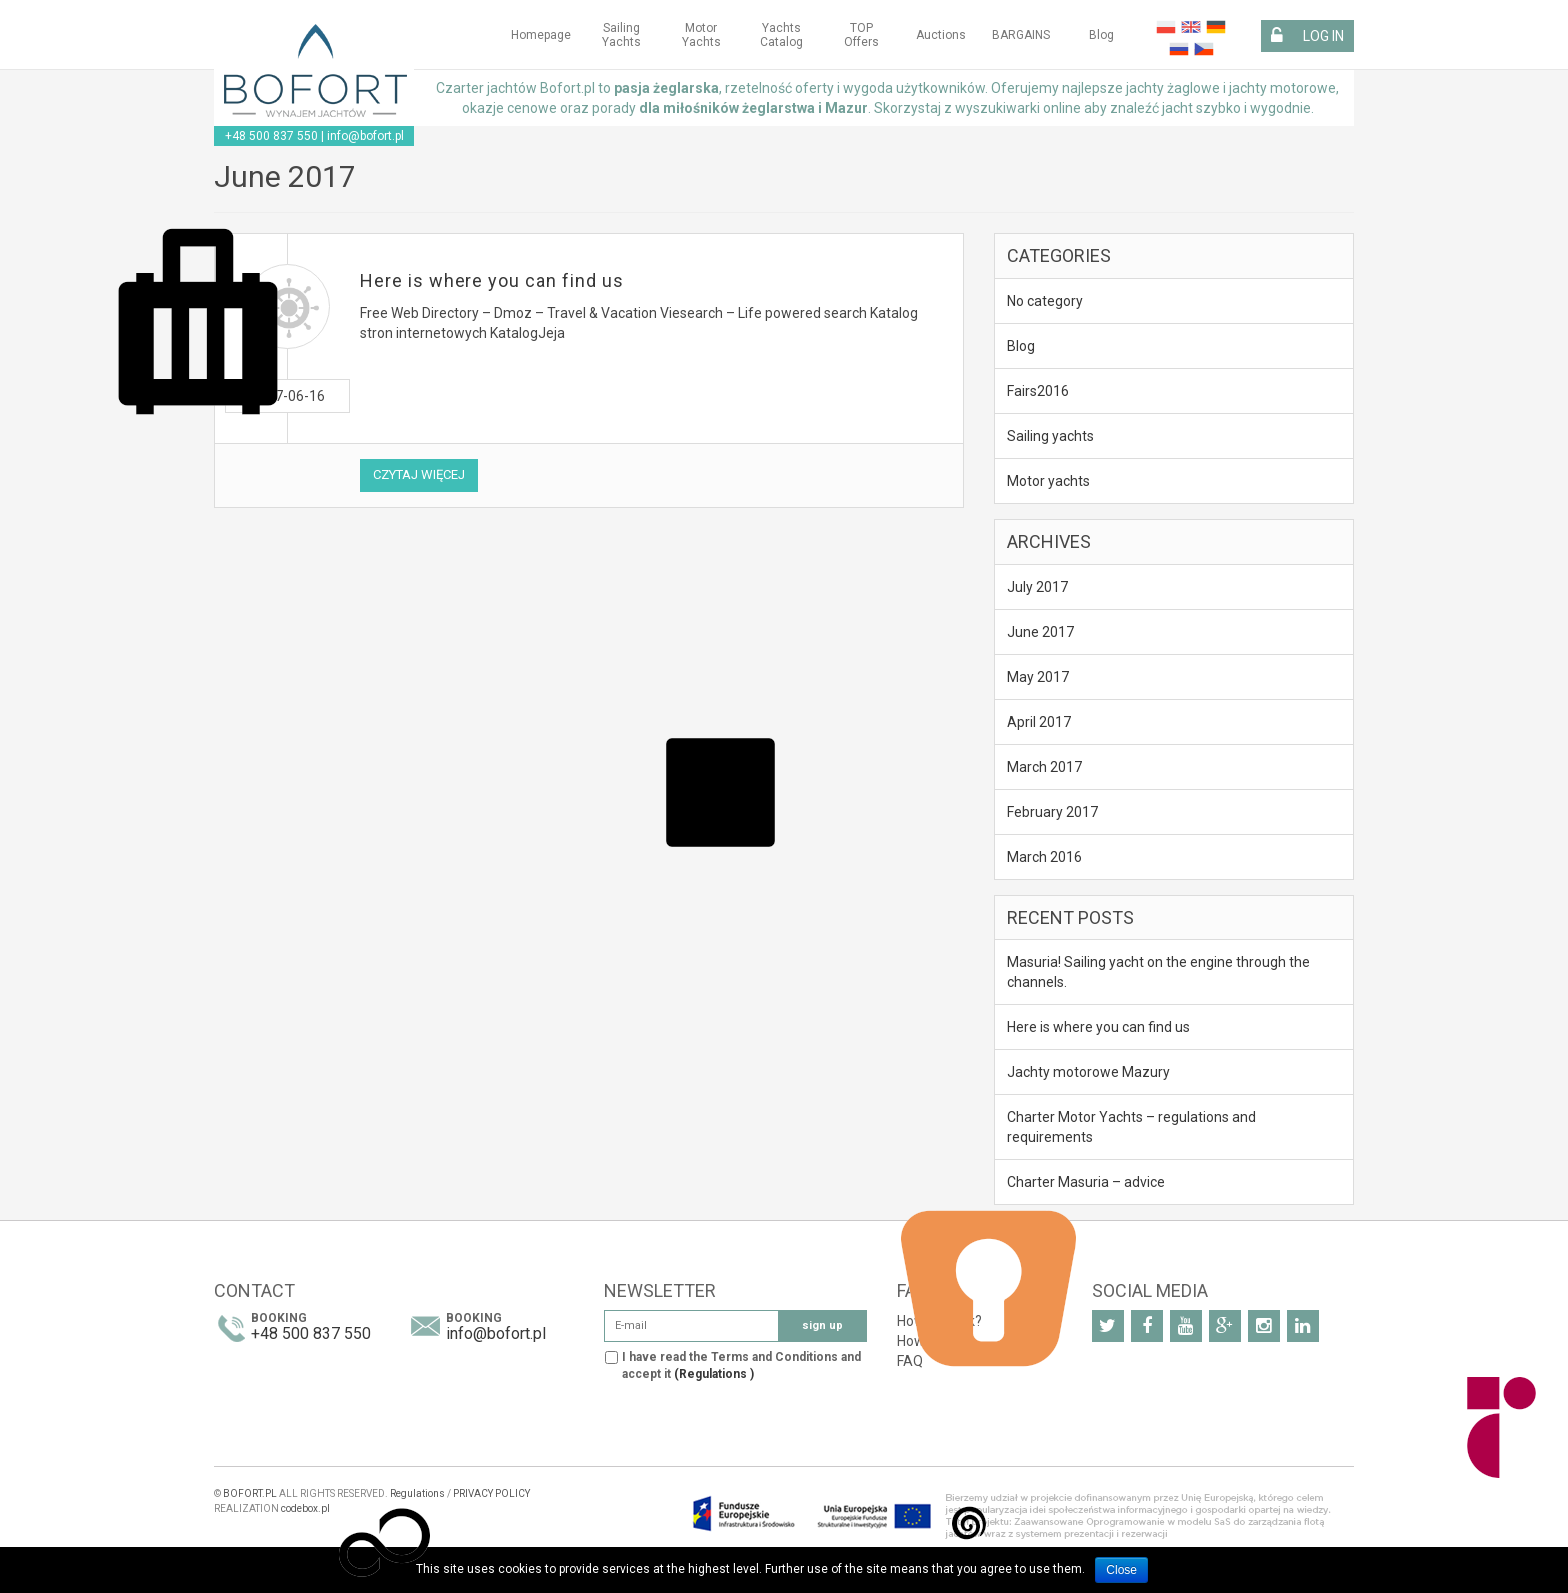  Describe the element at coordinates (969, 1523) in the screenshot. I see `visit dreamstime stock photography website` at that location.